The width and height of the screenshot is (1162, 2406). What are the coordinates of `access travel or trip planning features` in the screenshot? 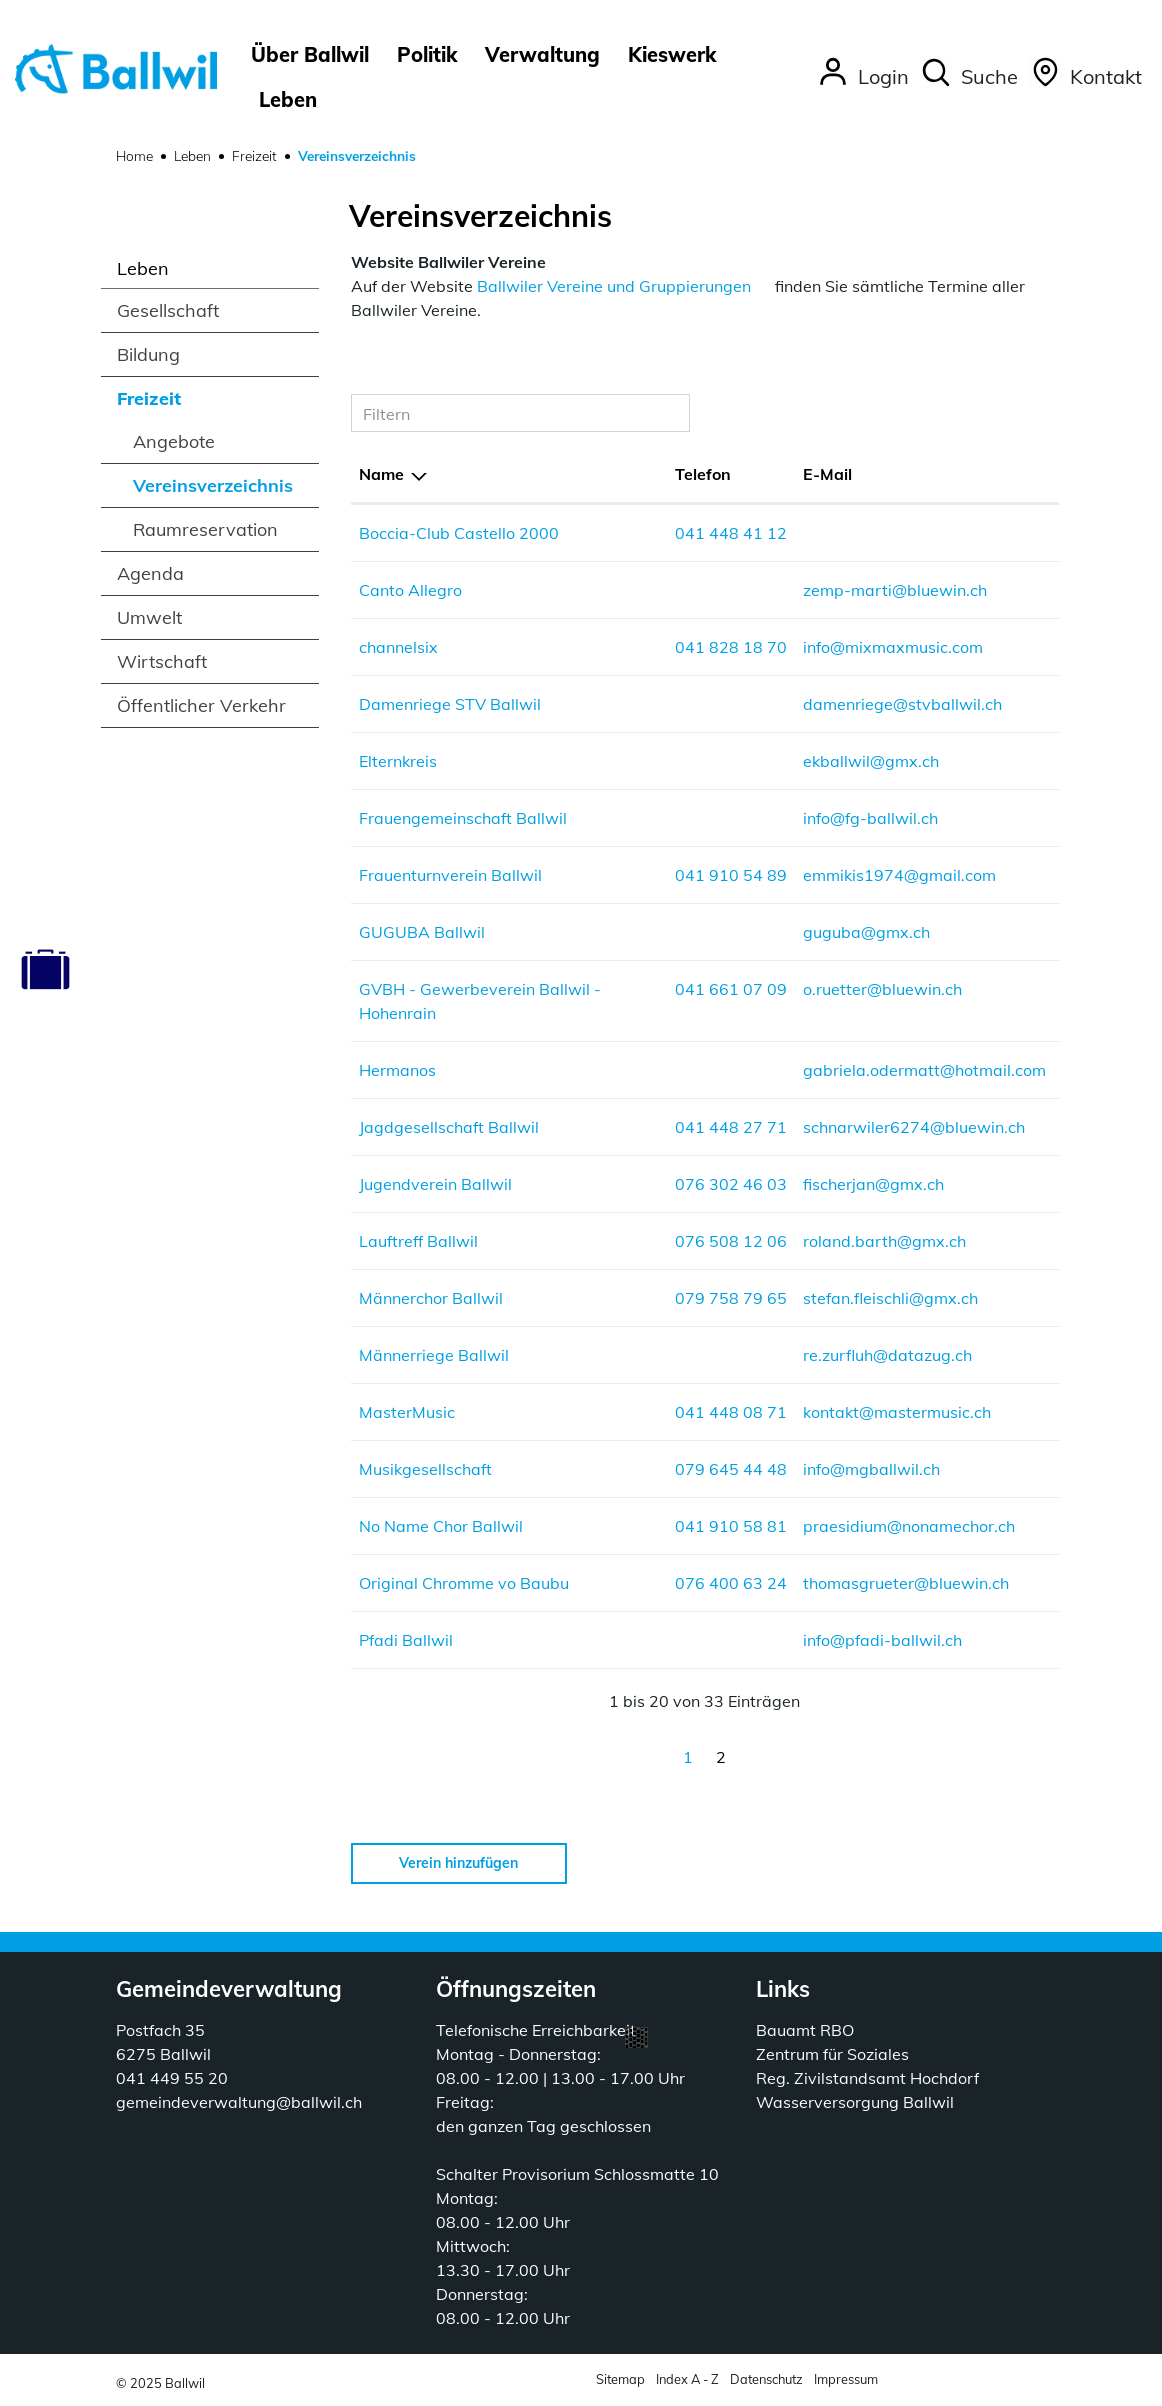 It's located at (45, 970).